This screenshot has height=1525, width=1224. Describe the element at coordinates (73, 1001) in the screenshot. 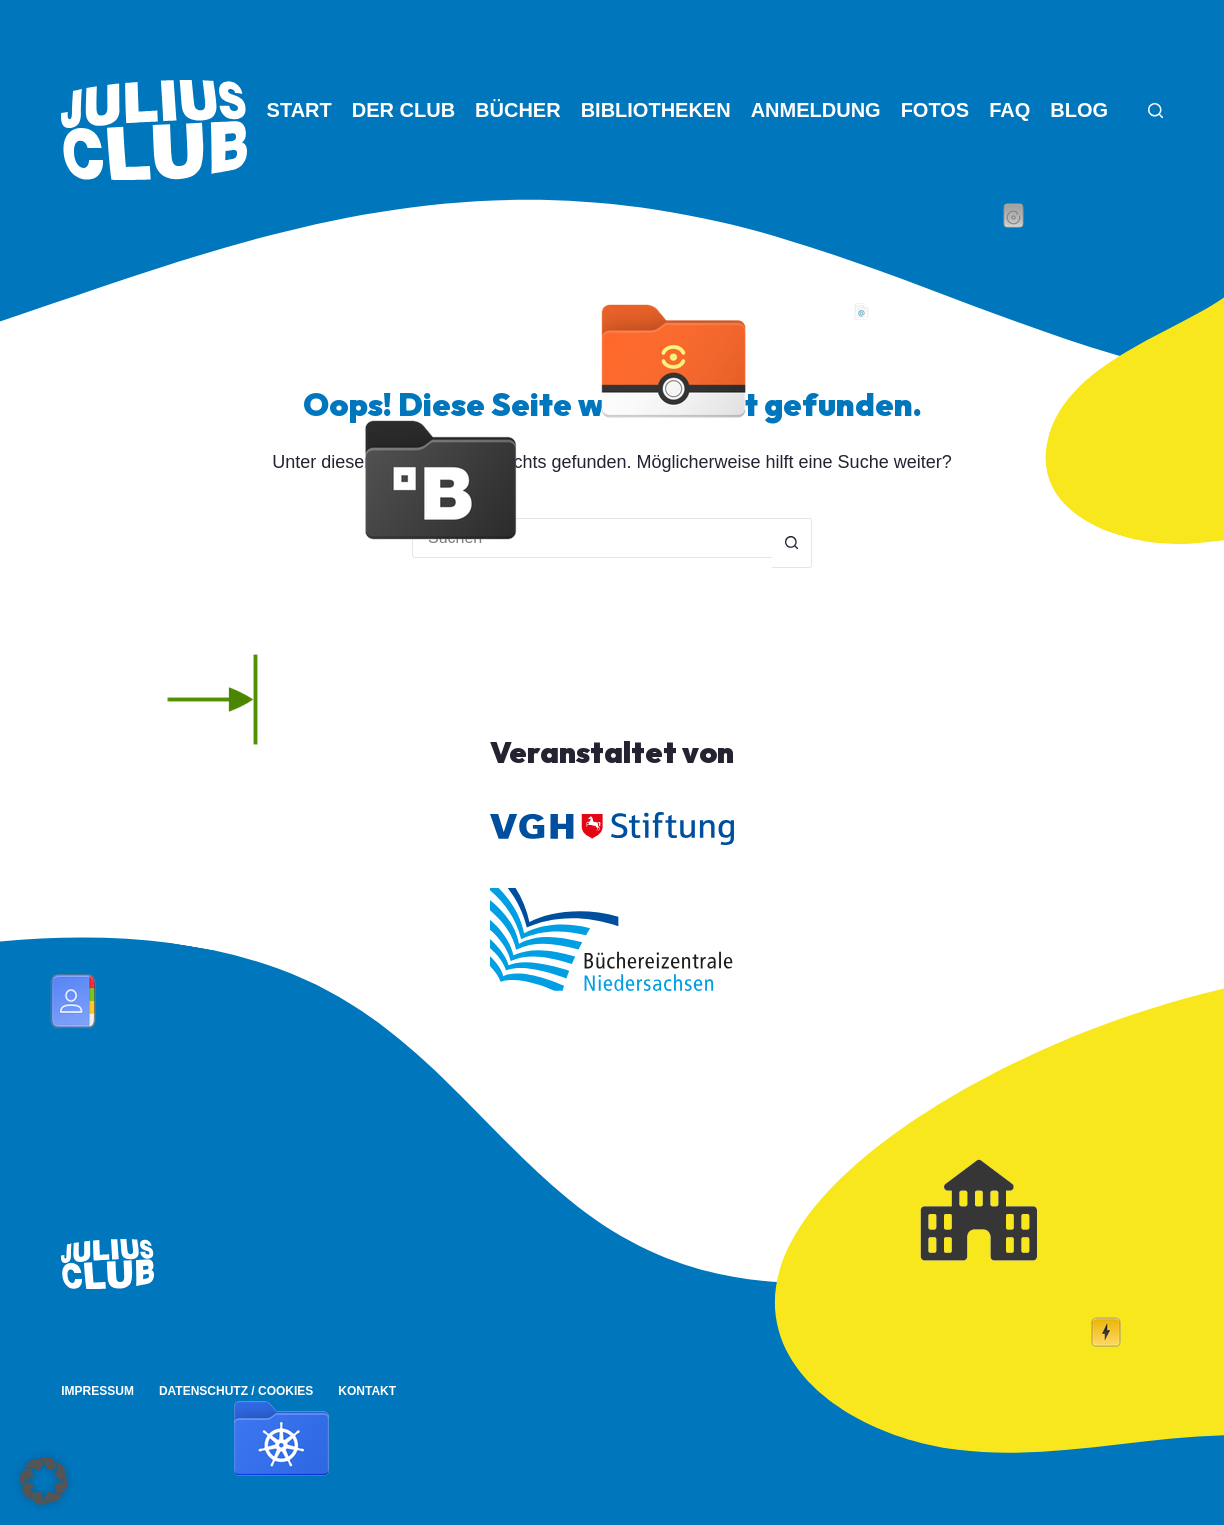

I see `open the address book application` at that location.